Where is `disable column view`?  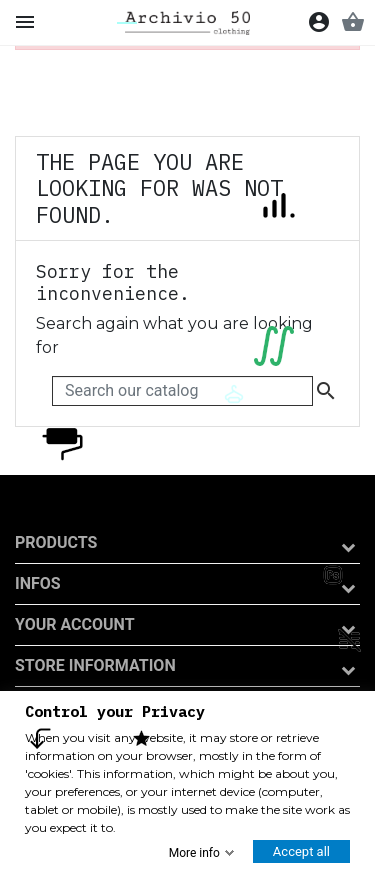
disable column view is located at coordinates (349, 640).